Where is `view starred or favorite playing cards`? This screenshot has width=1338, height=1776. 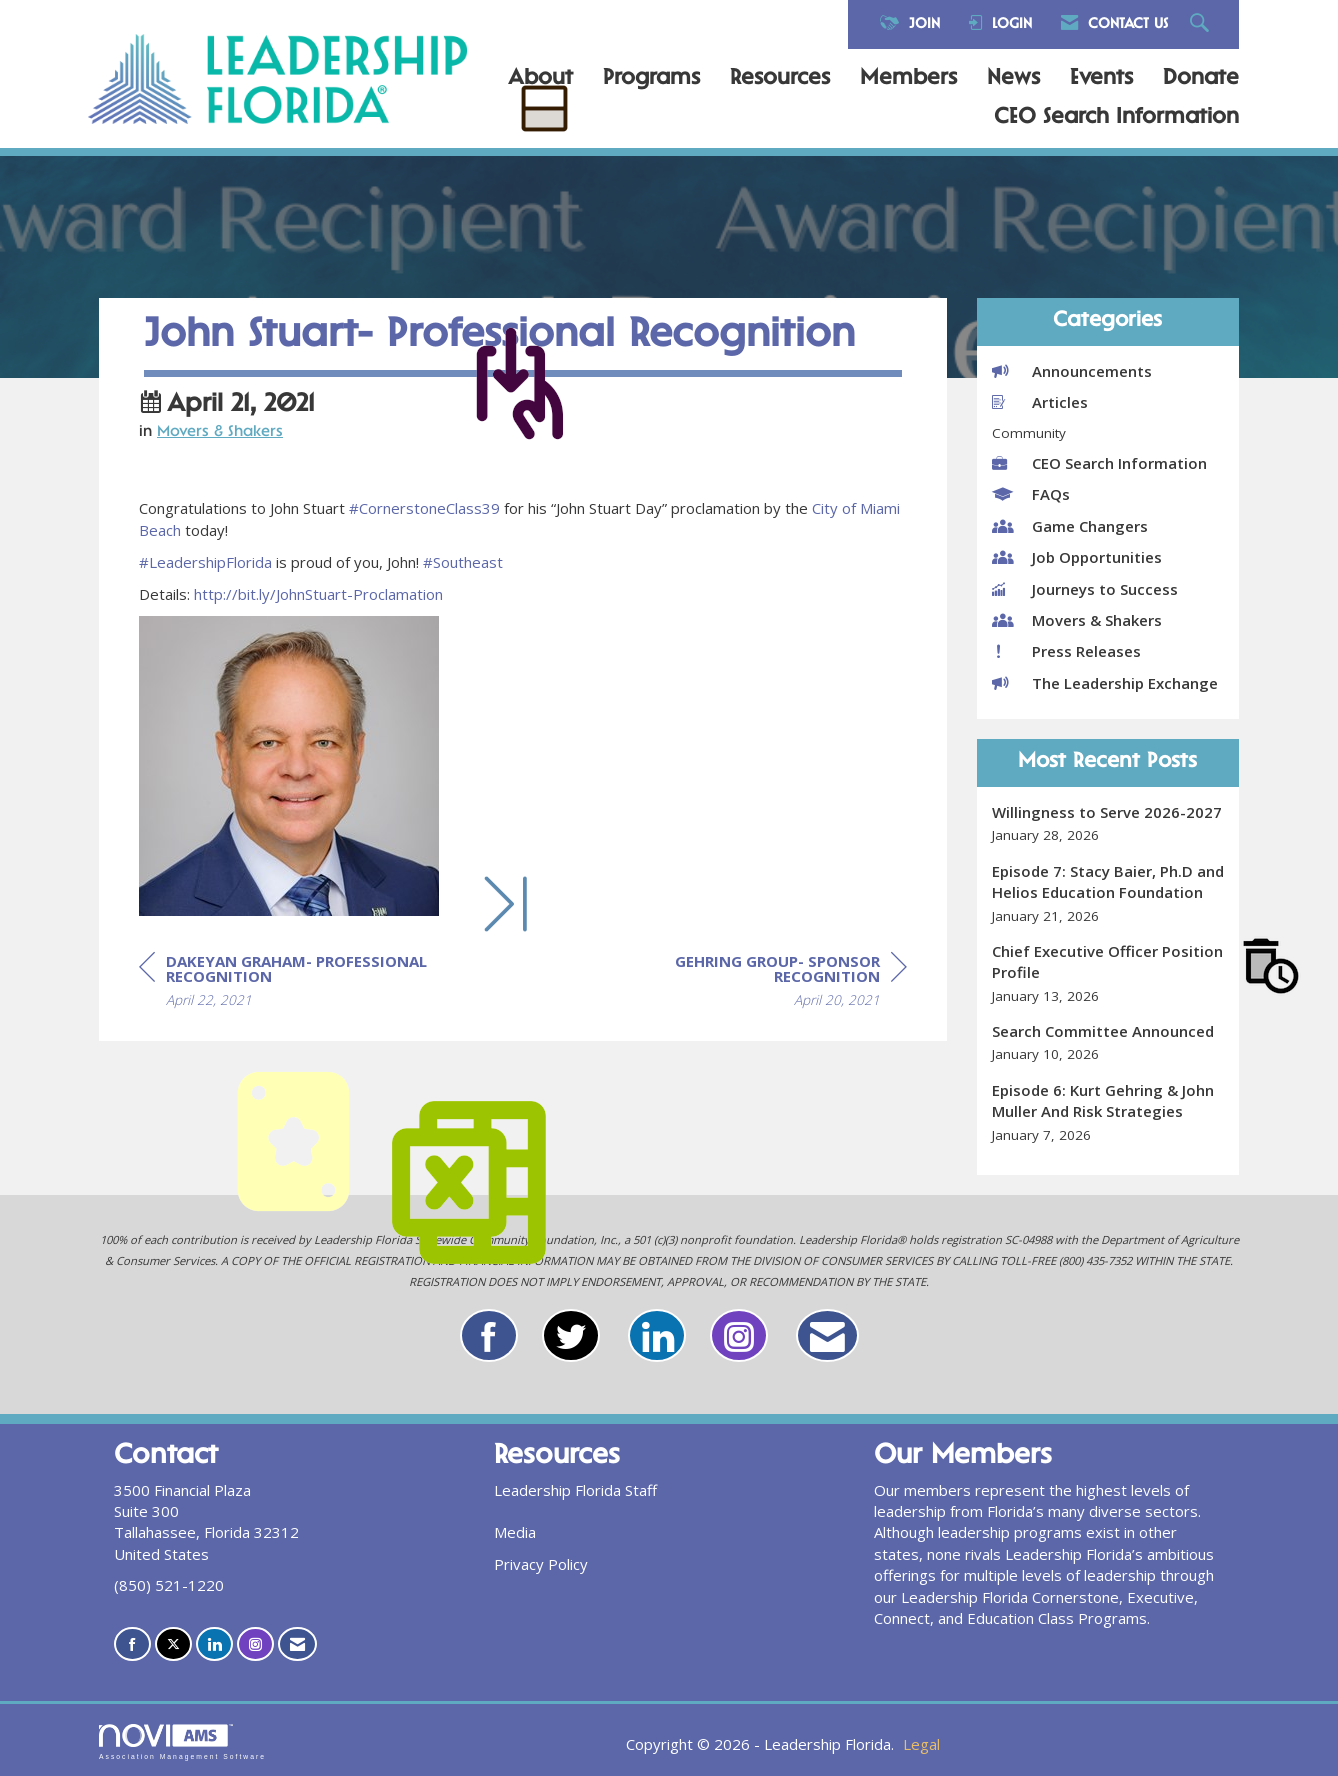 view starred or favorite playing cards is located at coordinates (293, 1141).